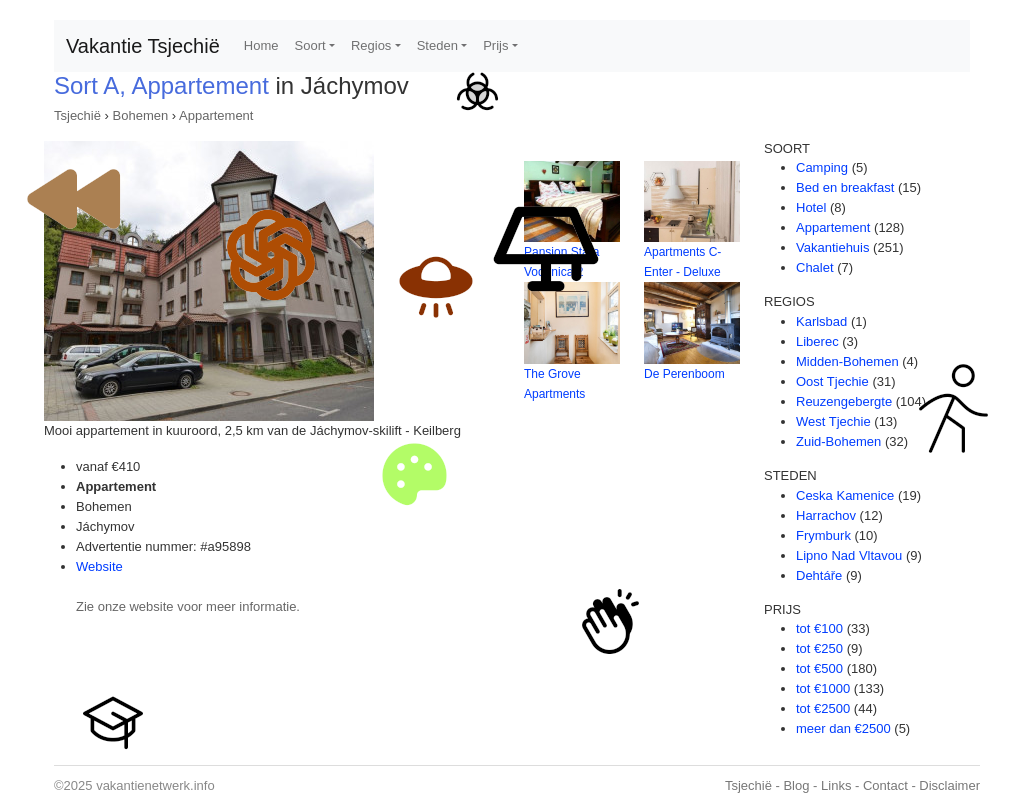 The image size is (1024, 796). I want to click on open color or theme settings, so click(414, 475).